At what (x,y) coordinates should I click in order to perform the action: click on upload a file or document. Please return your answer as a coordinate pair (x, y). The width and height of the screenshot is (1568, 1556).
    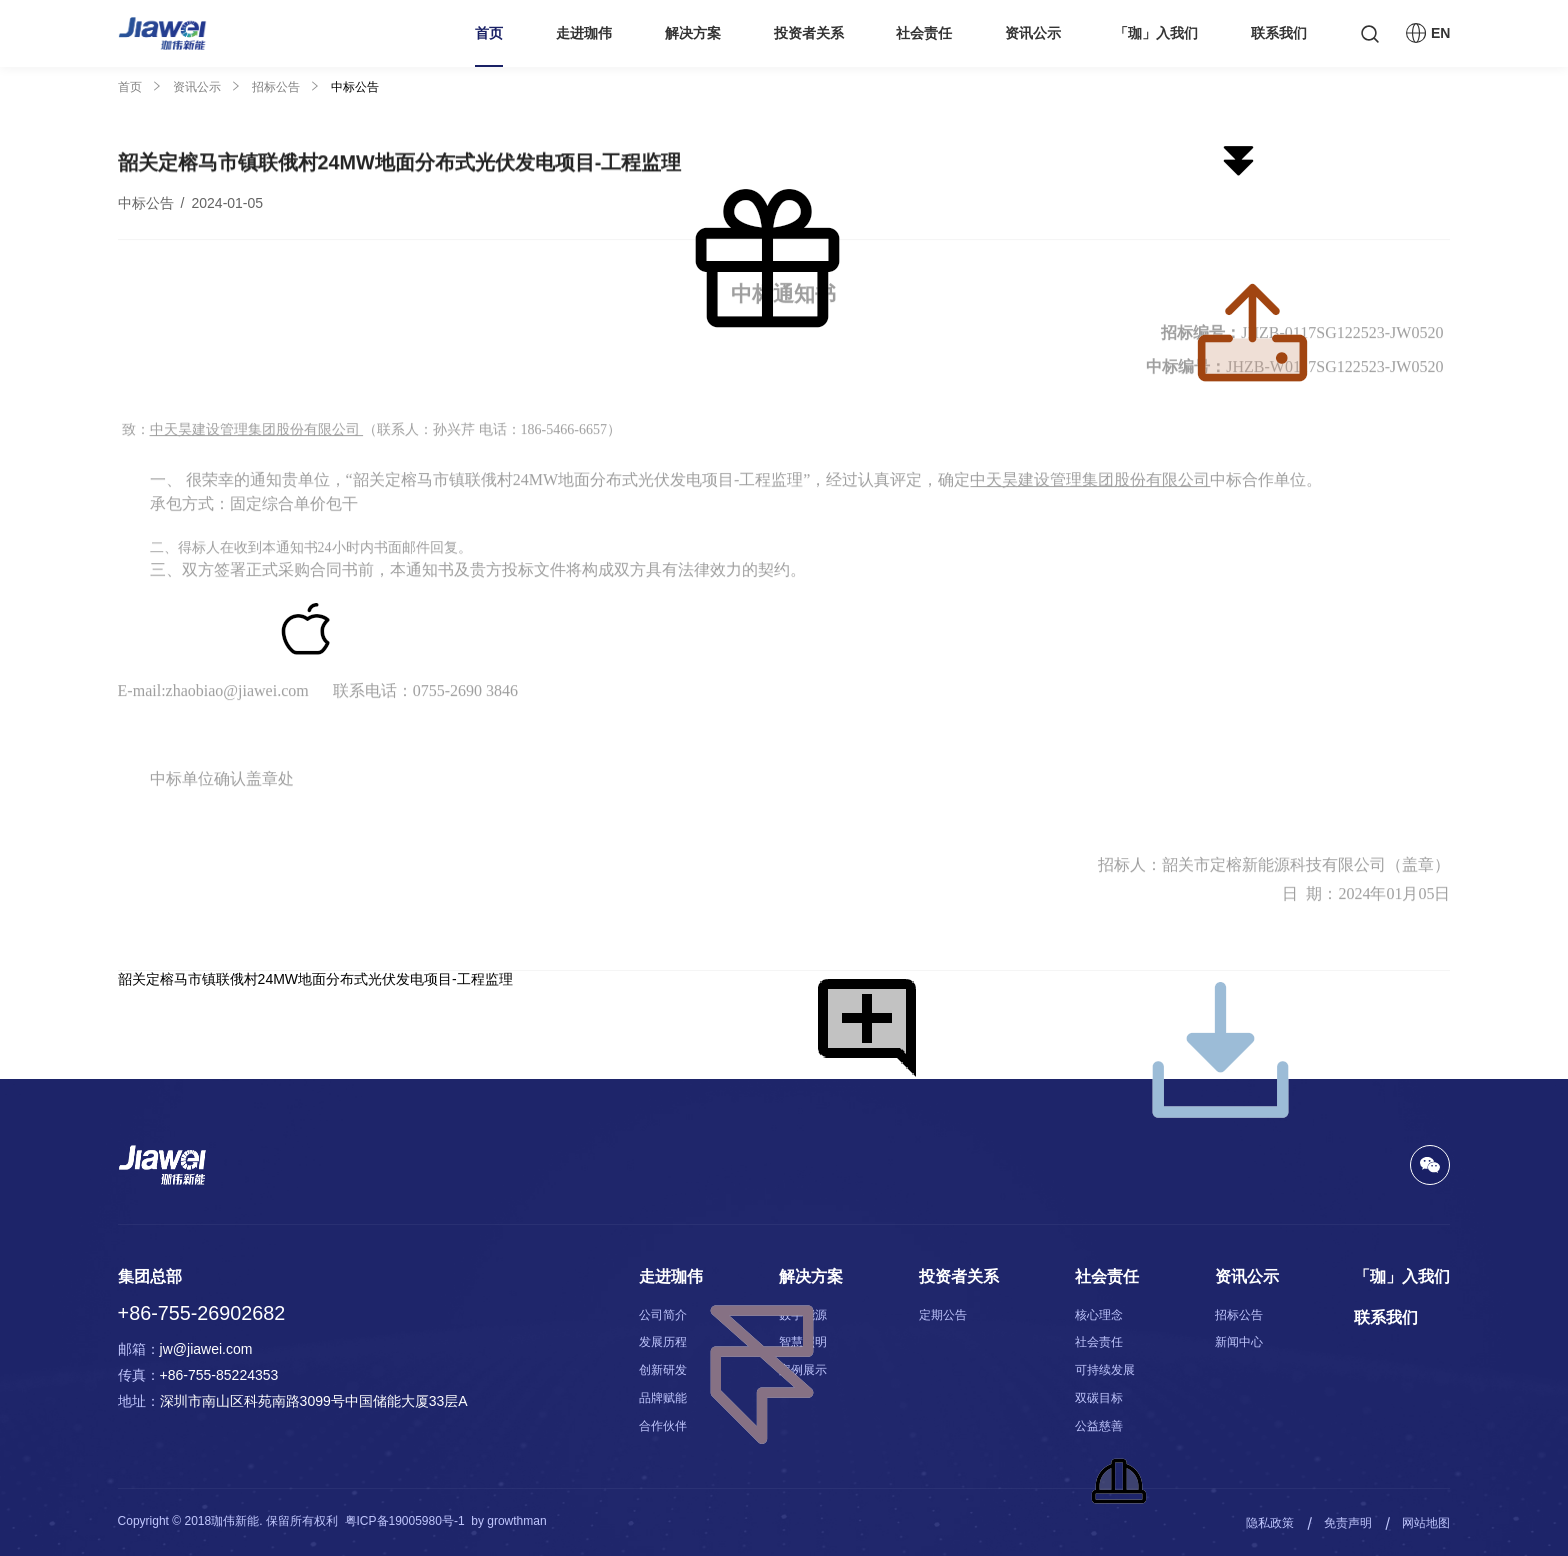
    Looking at the image, I should click on (1252, 338).